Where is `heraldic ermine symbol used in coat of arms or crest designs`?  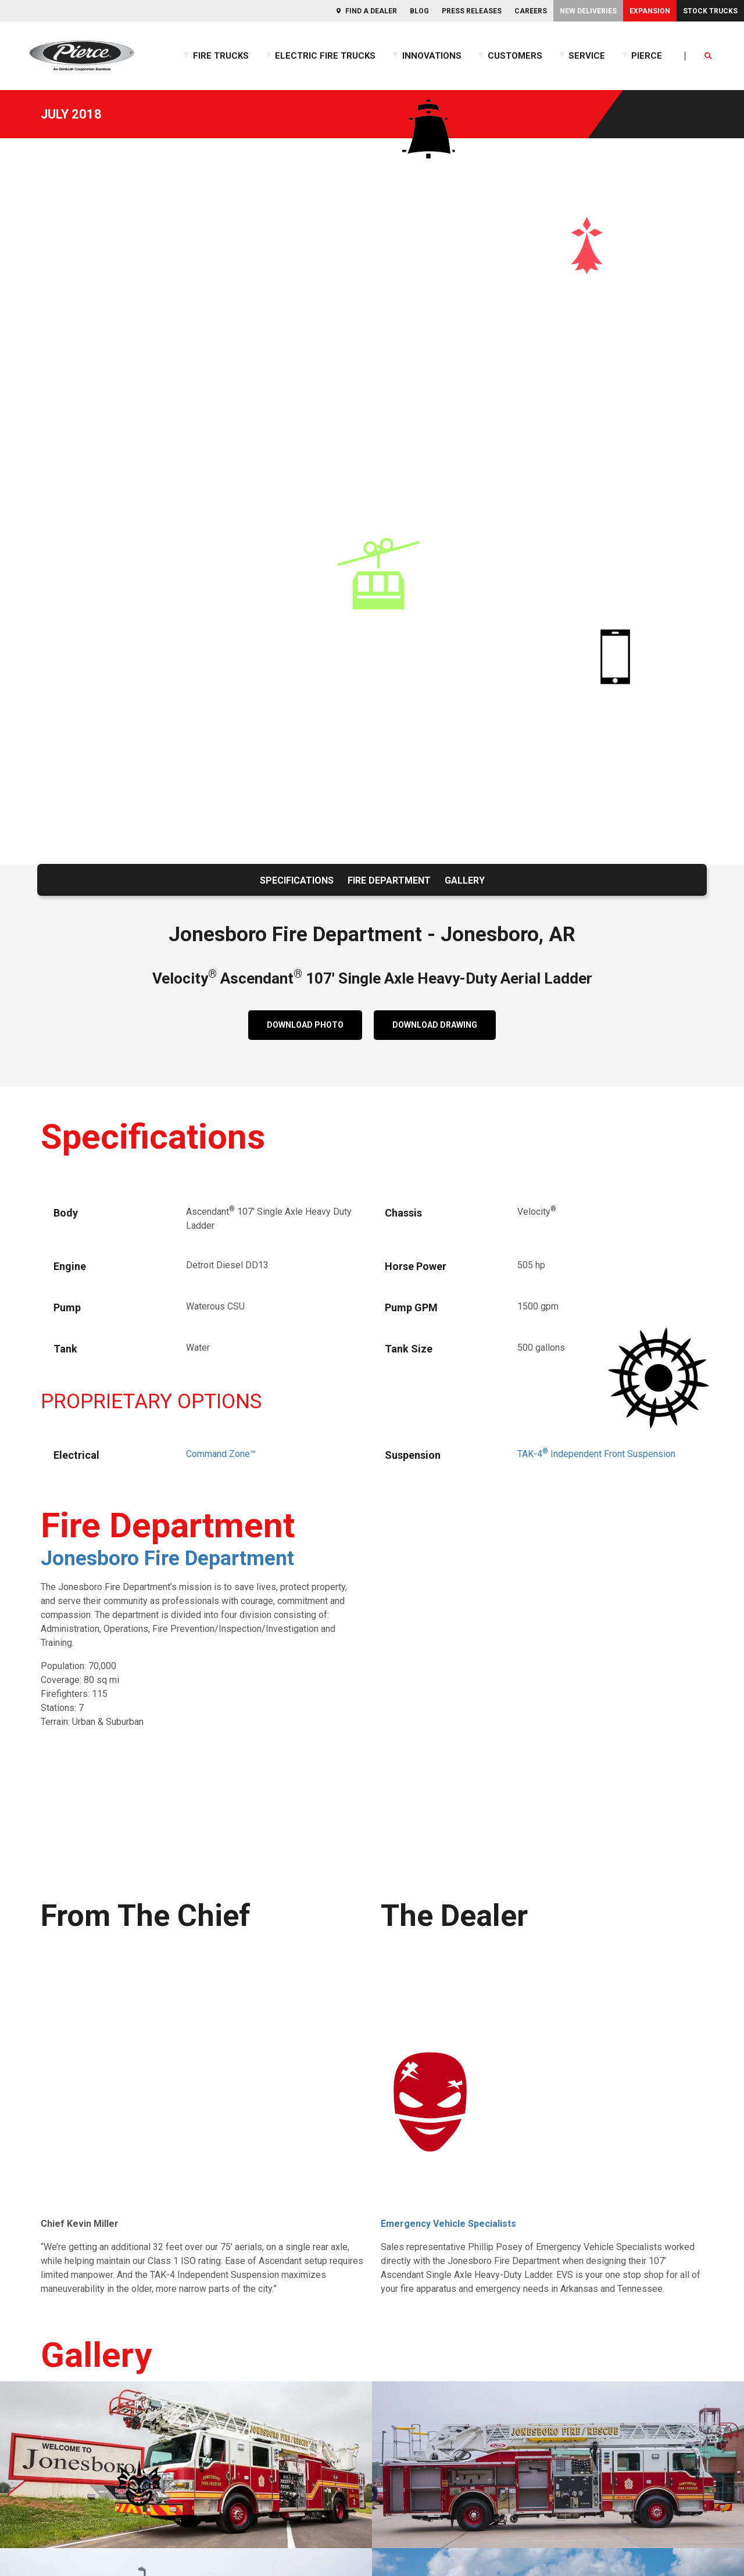
heraldic ermine symbol used in coat of arms or crest designs is located at coordinates (586, 245).